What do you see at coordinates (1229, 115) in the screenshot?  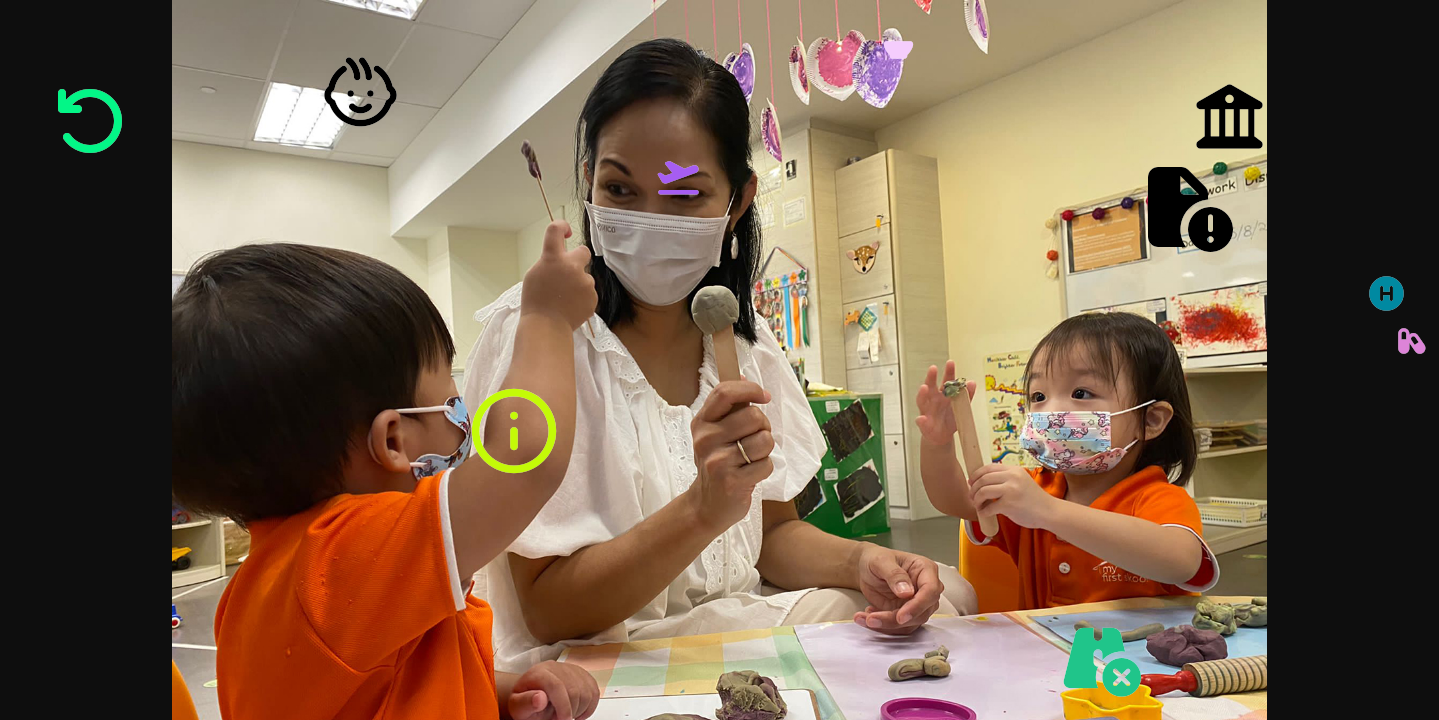 I see `access educational or institutional resources` at bounding box center [1229, 115].